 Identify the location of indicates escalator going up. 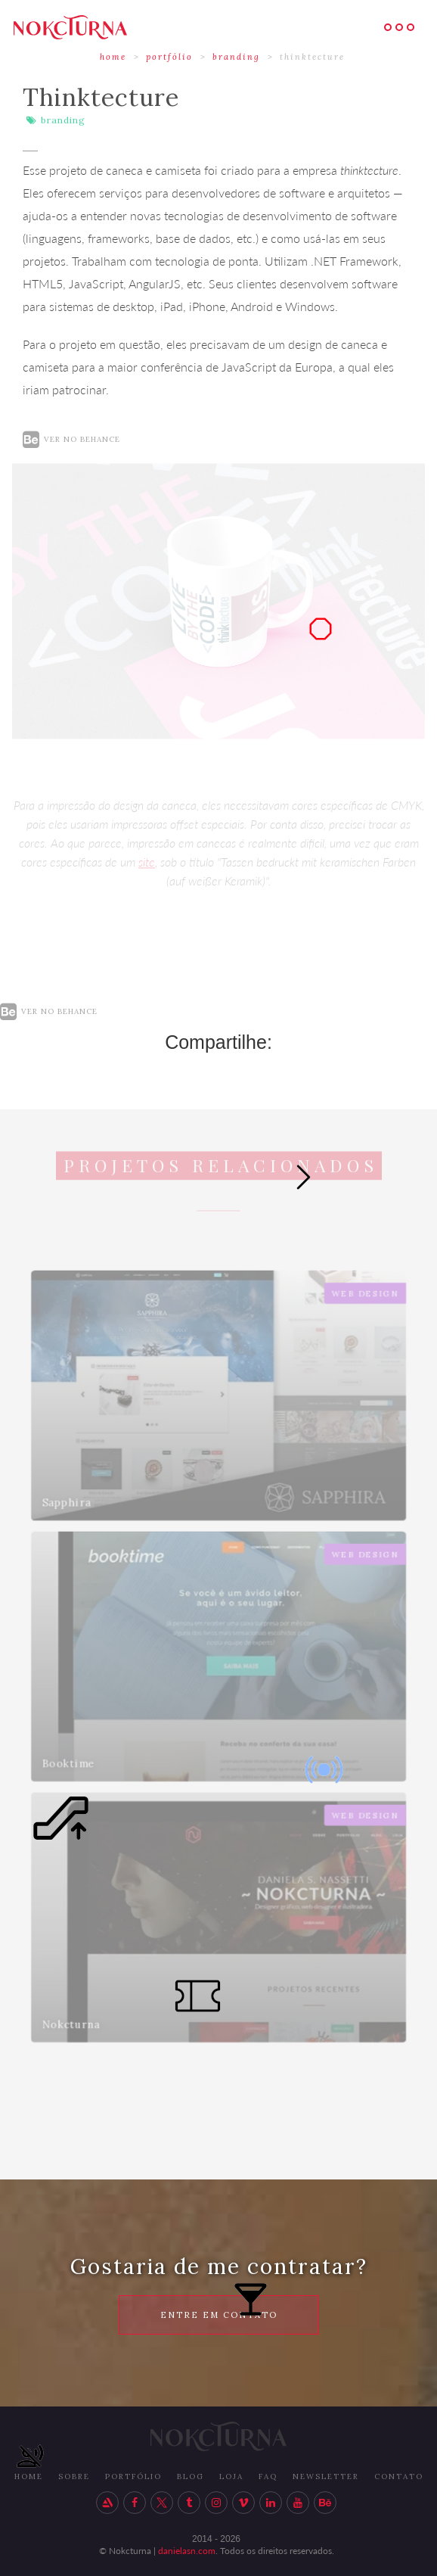
(60, 1818).